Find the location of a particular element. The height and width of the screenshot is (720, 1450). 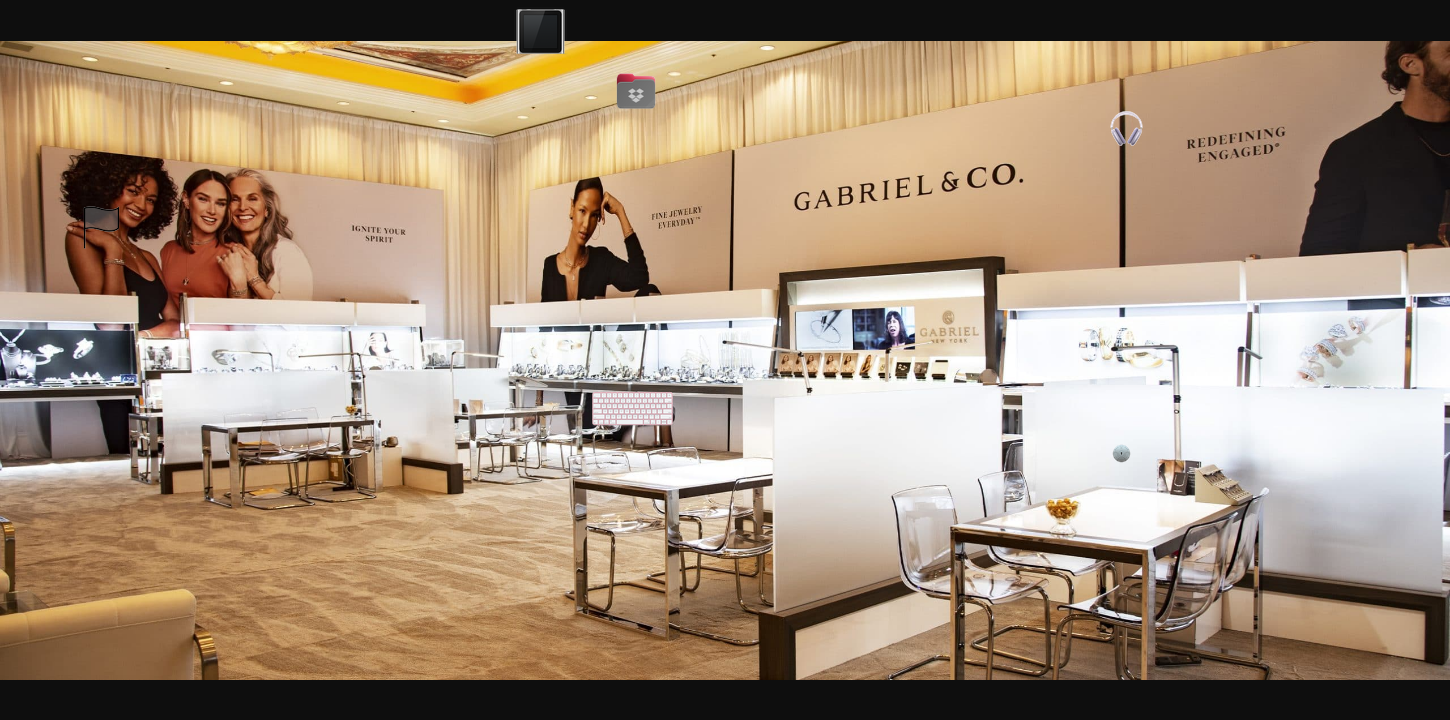

access archived camera footage in iMovie is located at coordinates (1121, 453).